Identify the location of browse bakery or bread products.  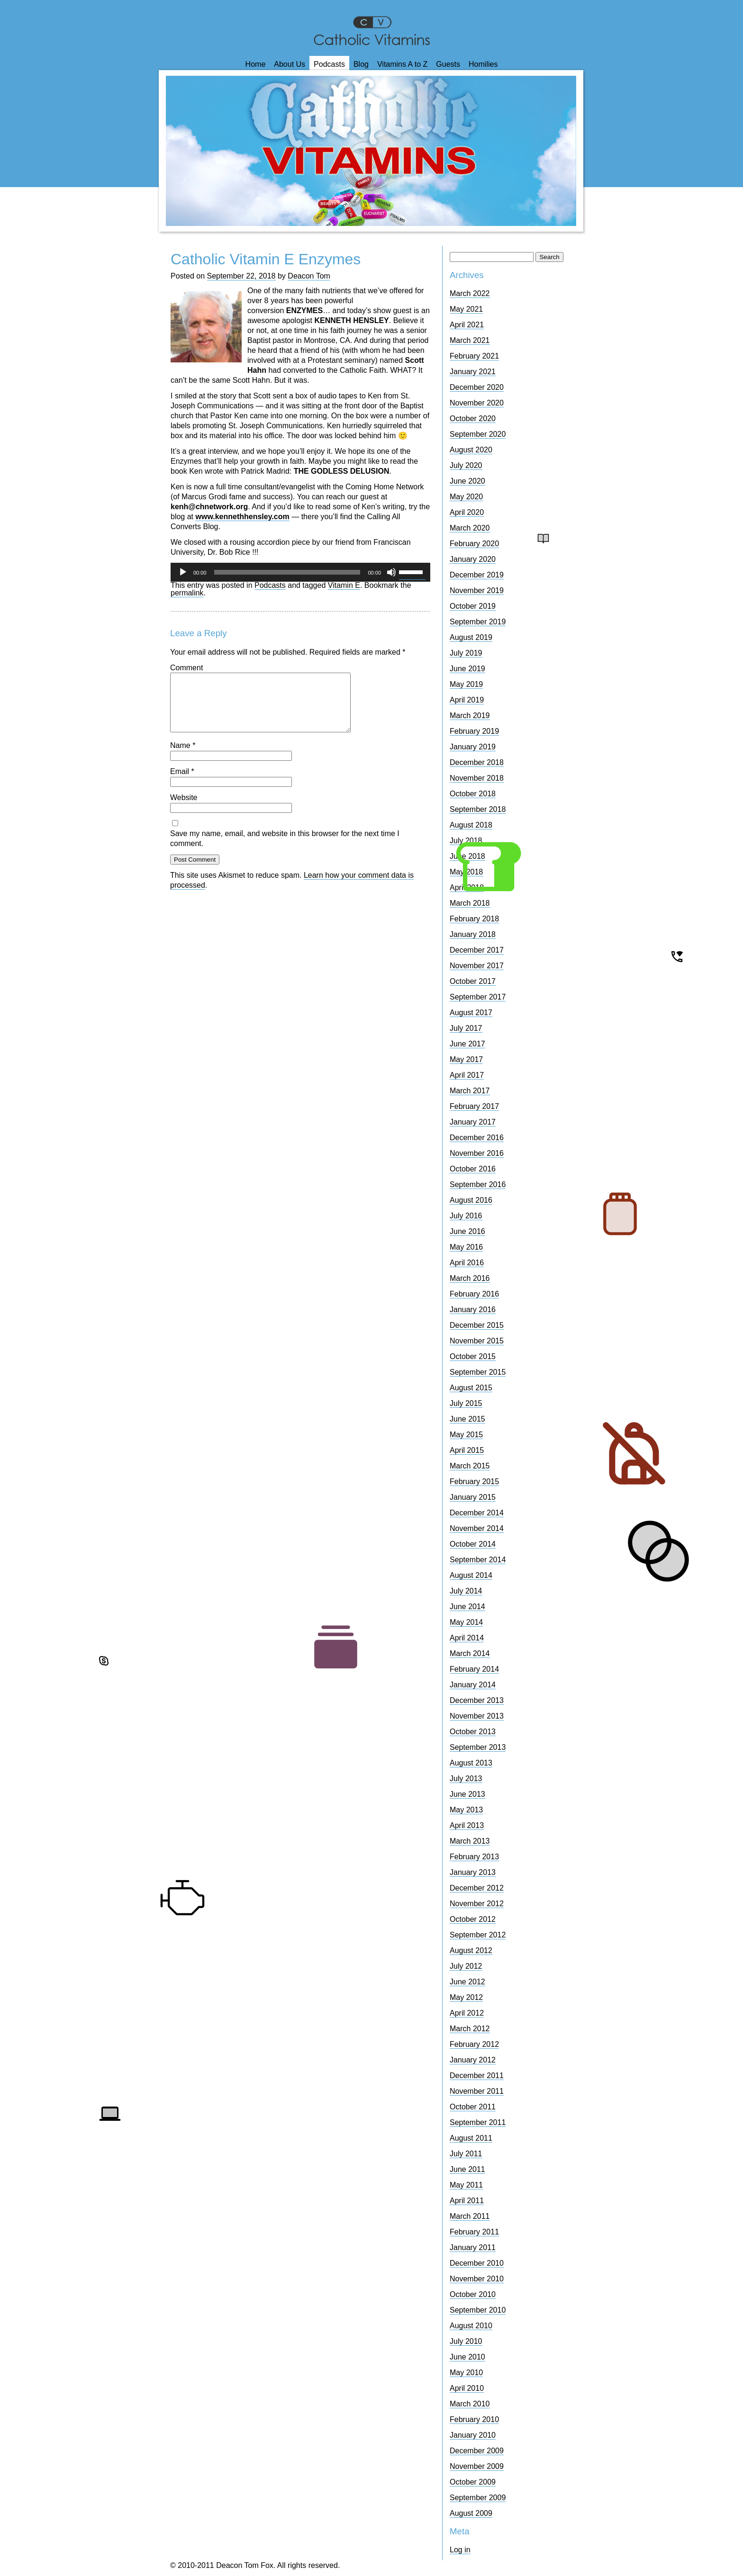
(489, 866).